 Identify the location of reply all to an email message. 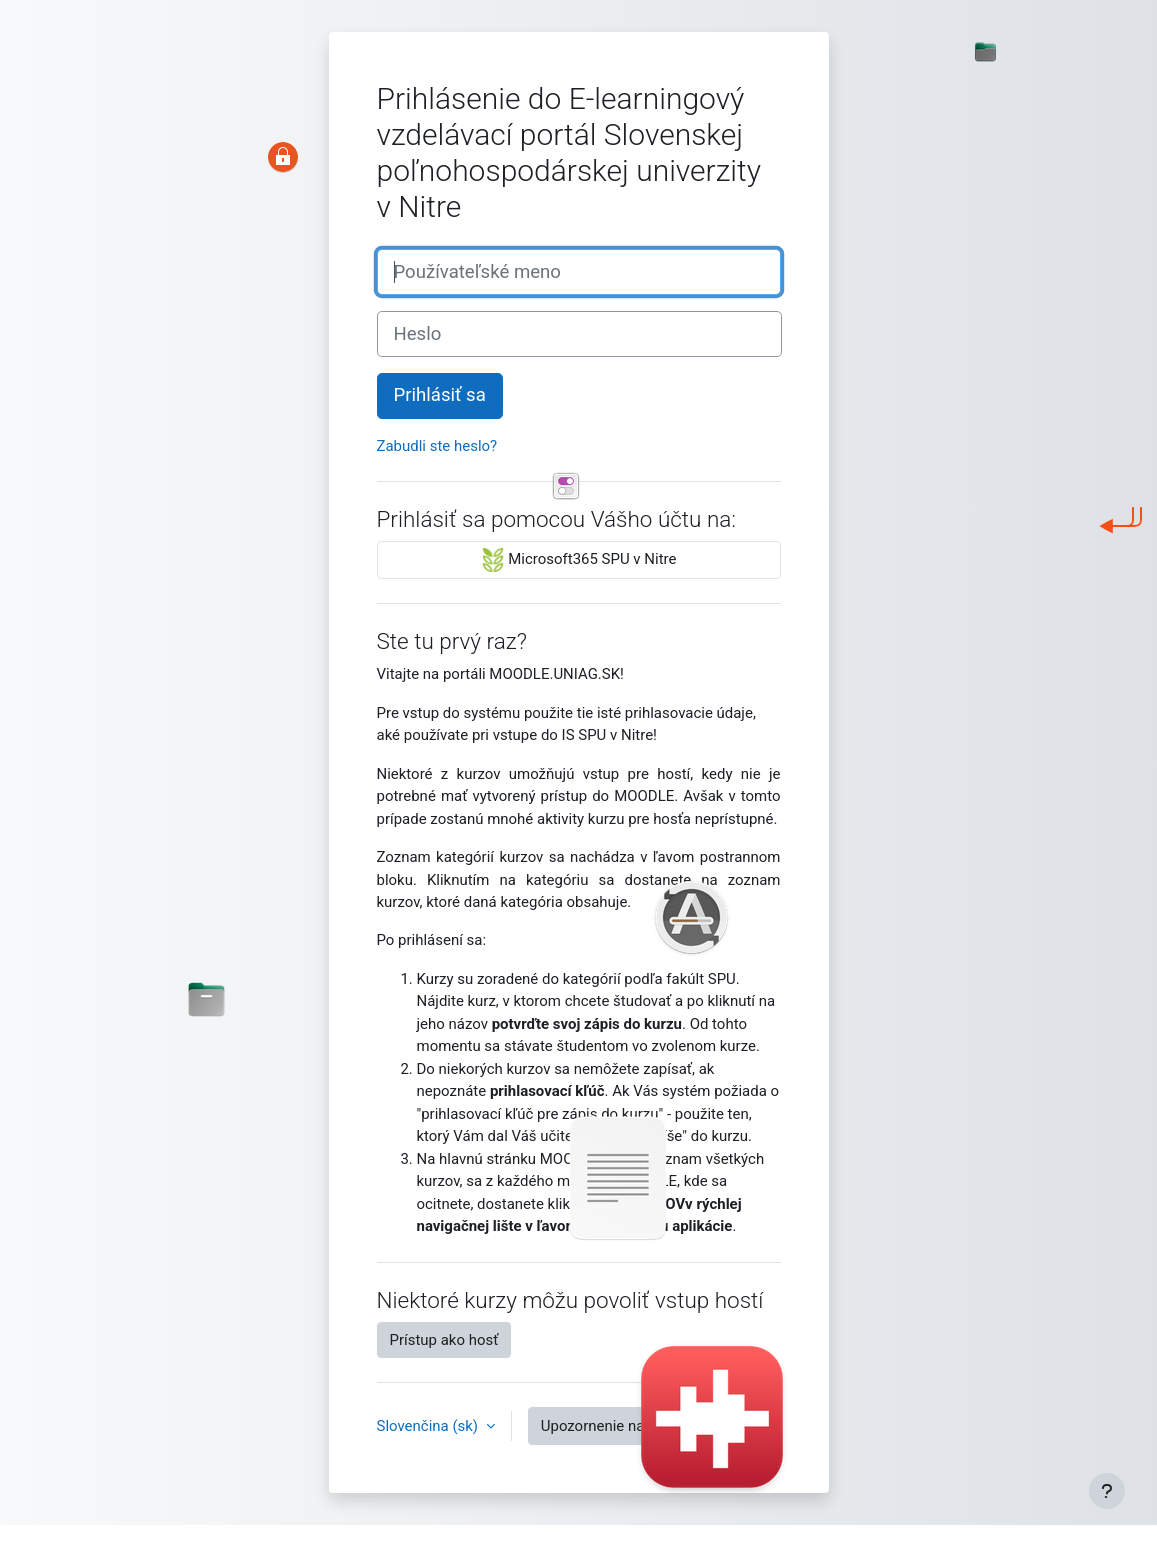
(1120, 517).